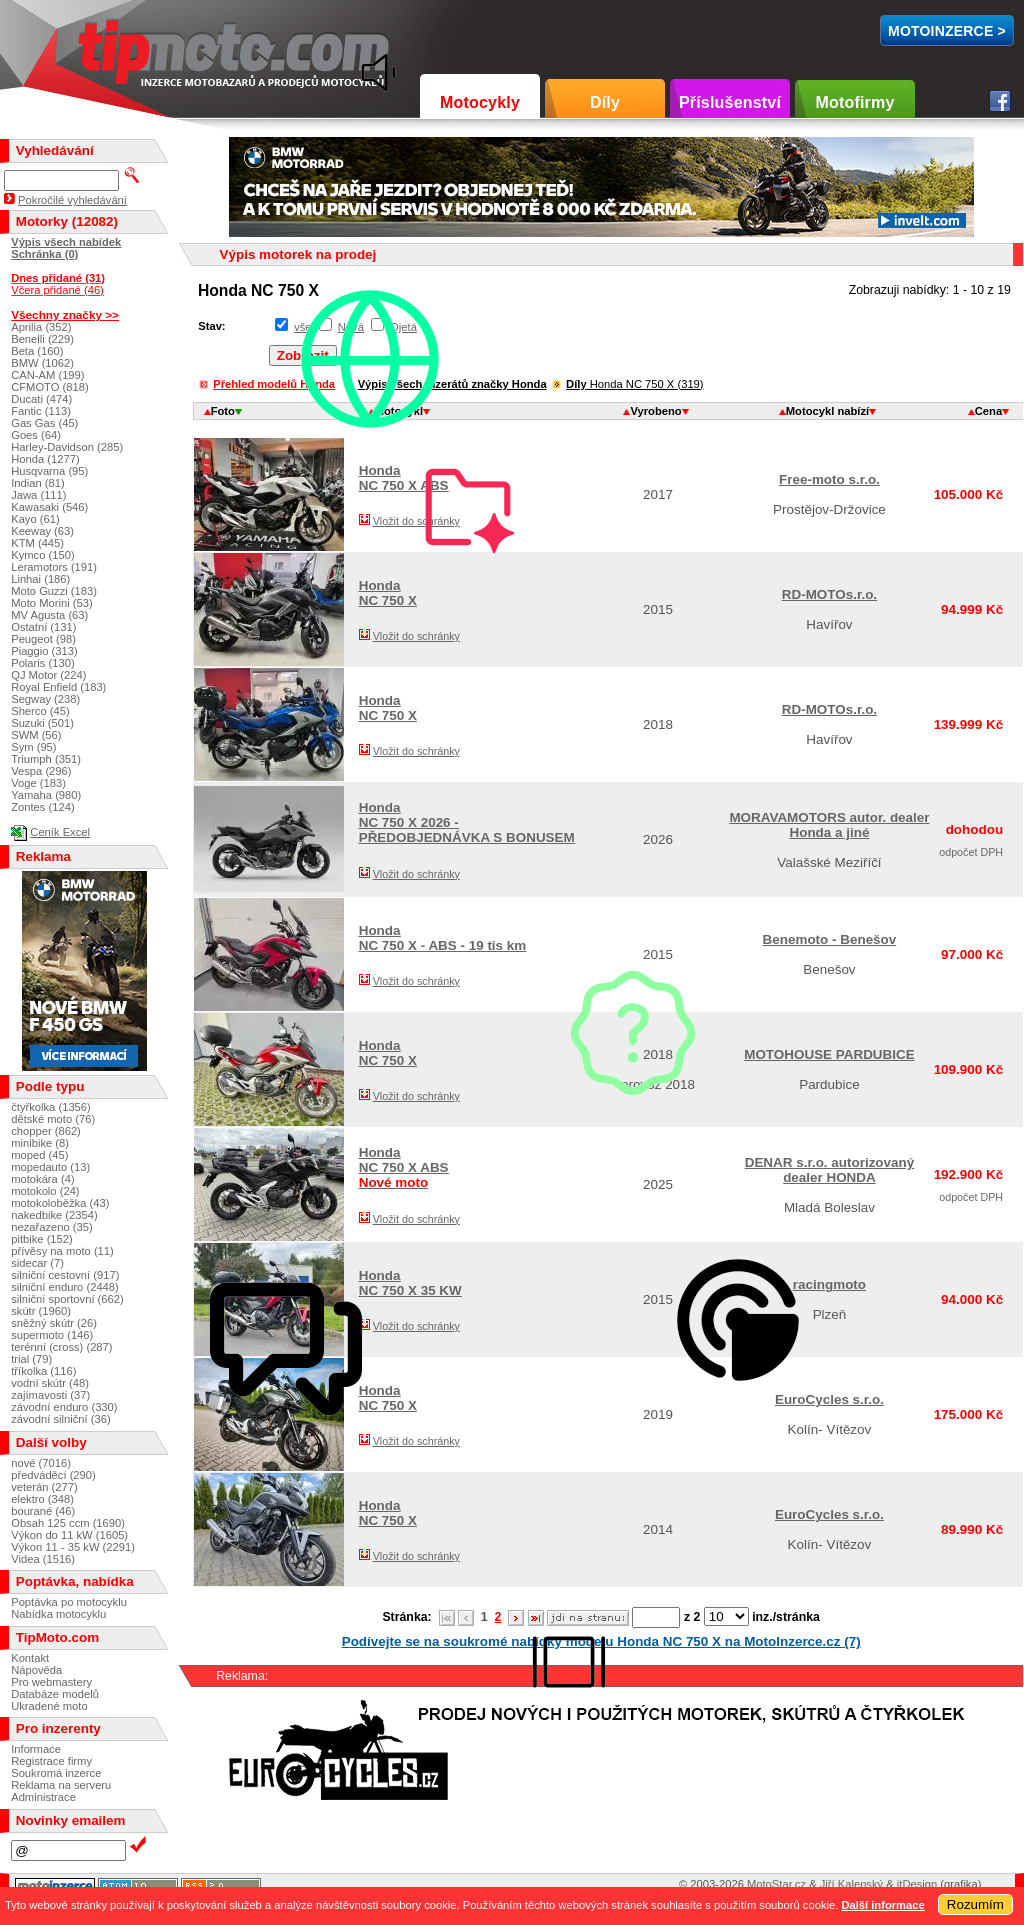 The image size is (1024, 1925). What do you see at coordinates (286, 1349) in the screenshot?
I see `view discussion thread` at bounding box center [286, 1349].